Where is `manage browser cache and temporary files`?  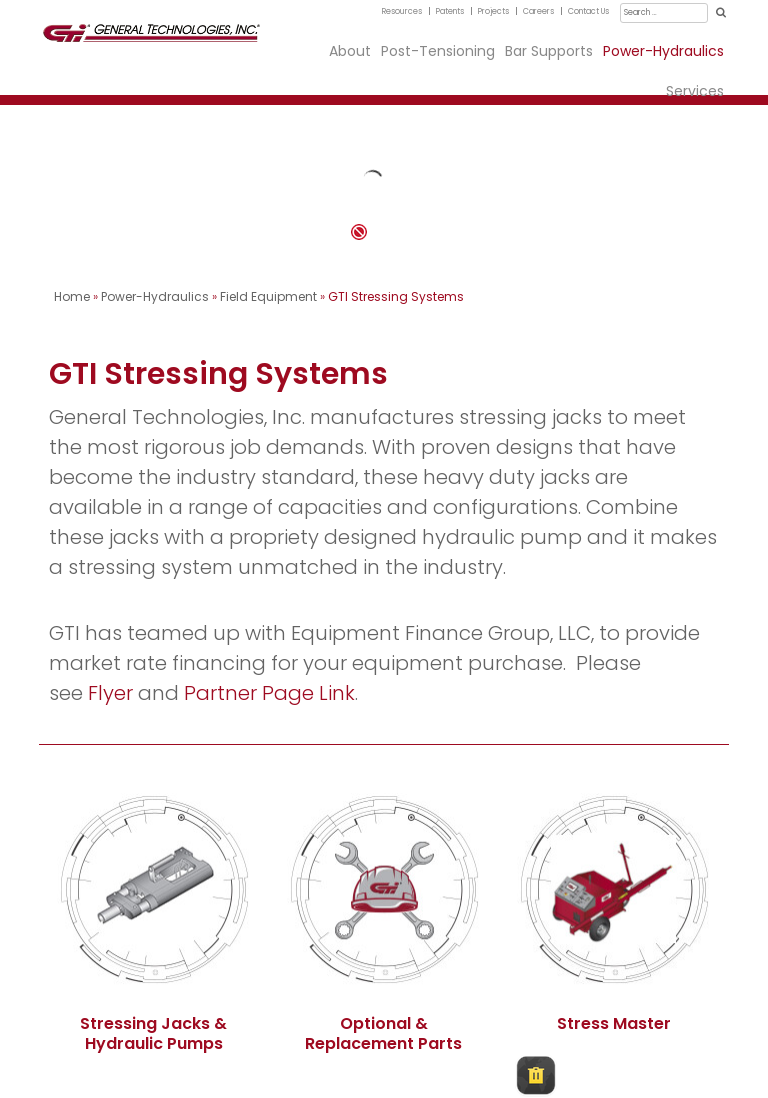 manage browser cache and temporary files is located at coordinates (536, 1076).